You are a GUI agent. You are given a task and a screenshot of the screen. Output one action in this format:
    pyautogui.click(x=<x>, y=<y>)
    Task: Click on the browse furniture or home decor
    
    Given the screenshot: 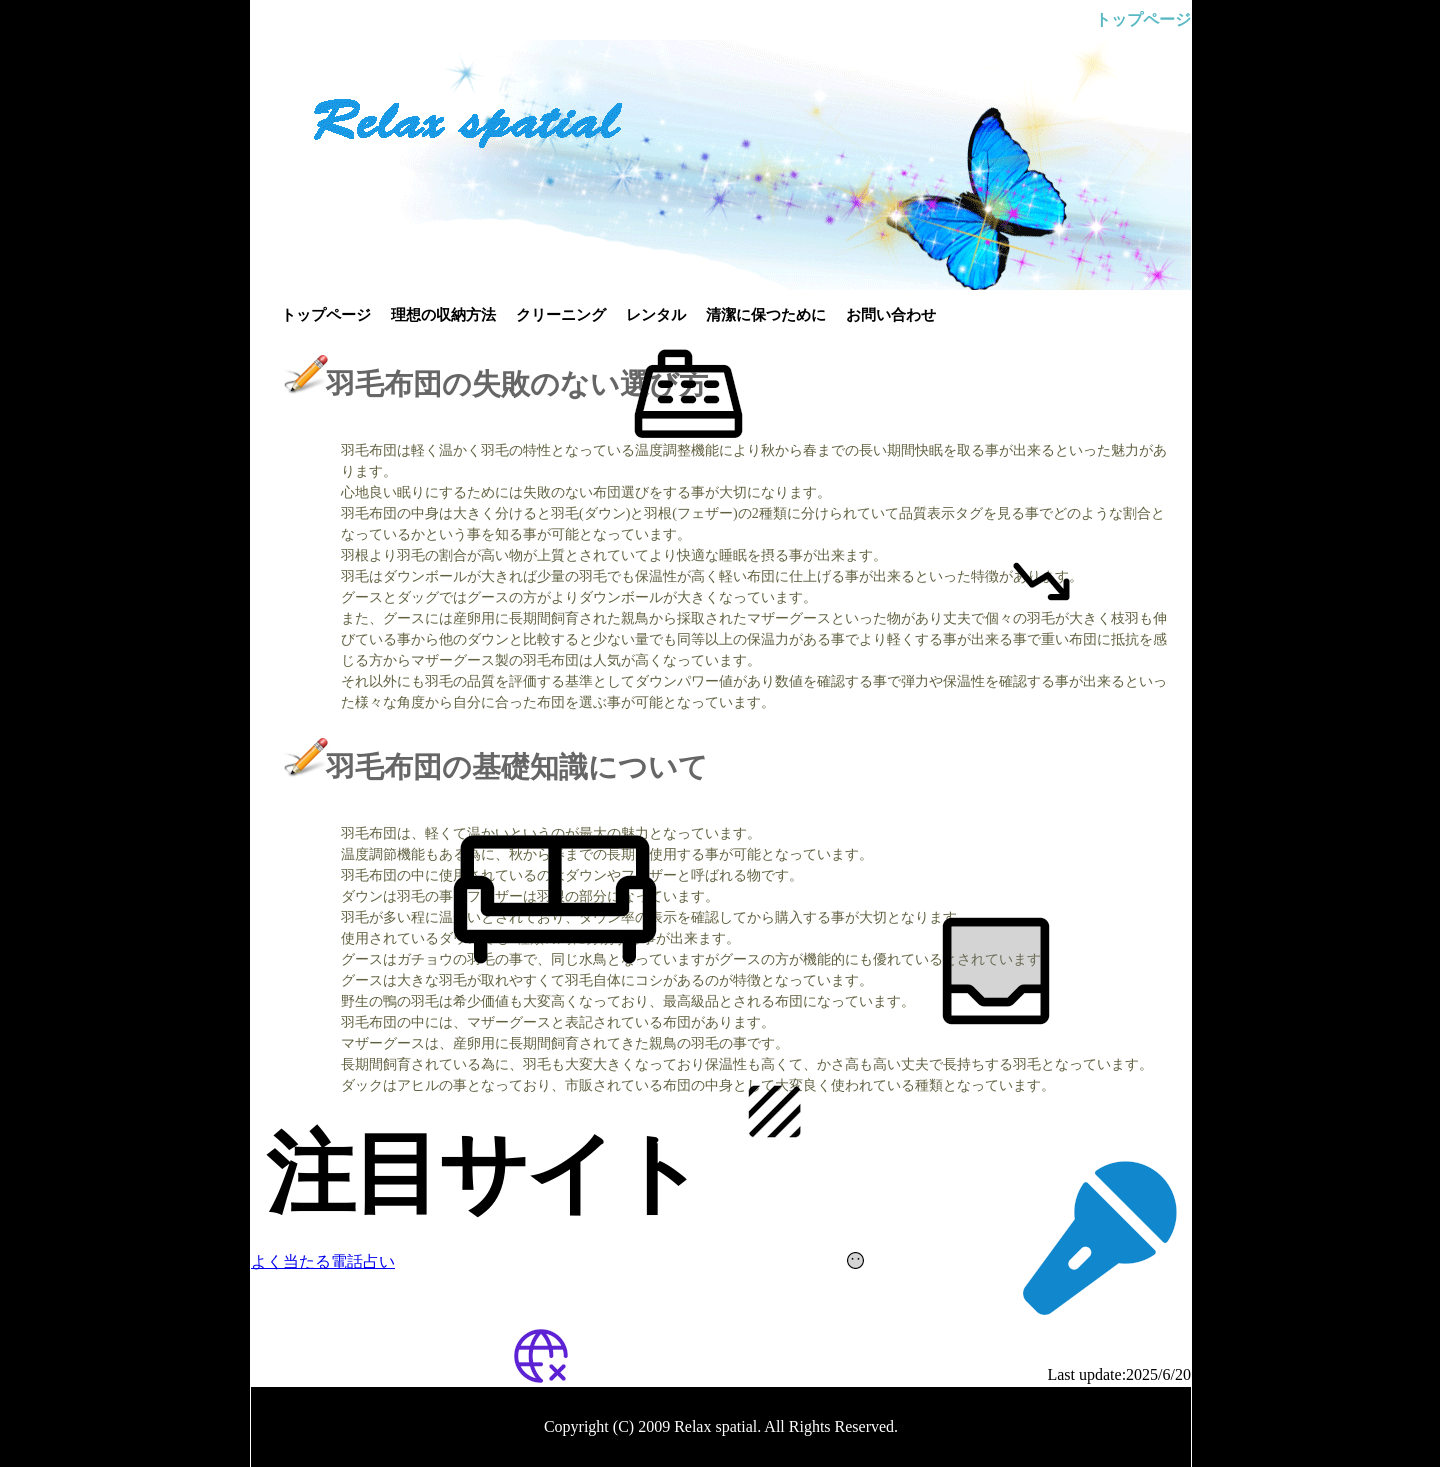 What is the action you would take?
    pyautogui.click(x=555, y=896)
    